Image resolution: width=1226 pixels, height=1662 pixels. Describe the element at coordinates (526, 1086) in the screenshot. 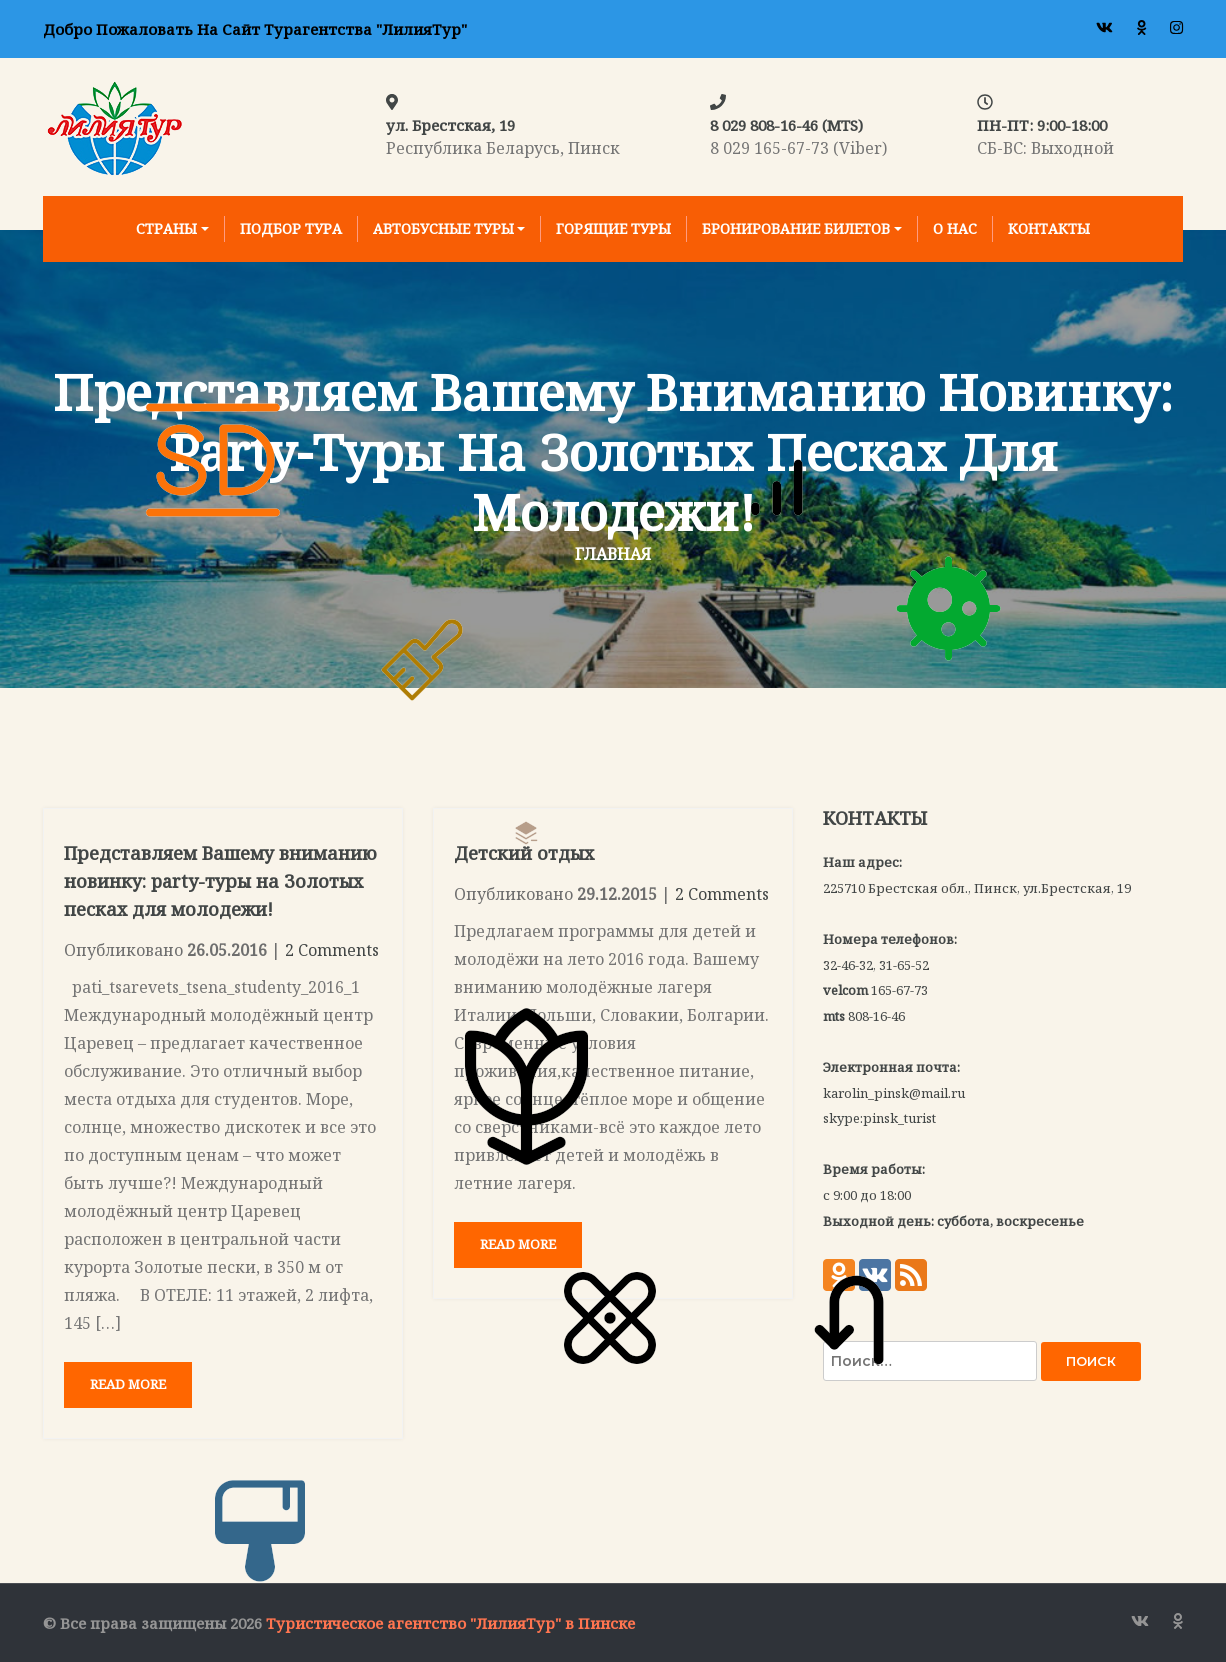

I see `access garden or plant care features` at that location.